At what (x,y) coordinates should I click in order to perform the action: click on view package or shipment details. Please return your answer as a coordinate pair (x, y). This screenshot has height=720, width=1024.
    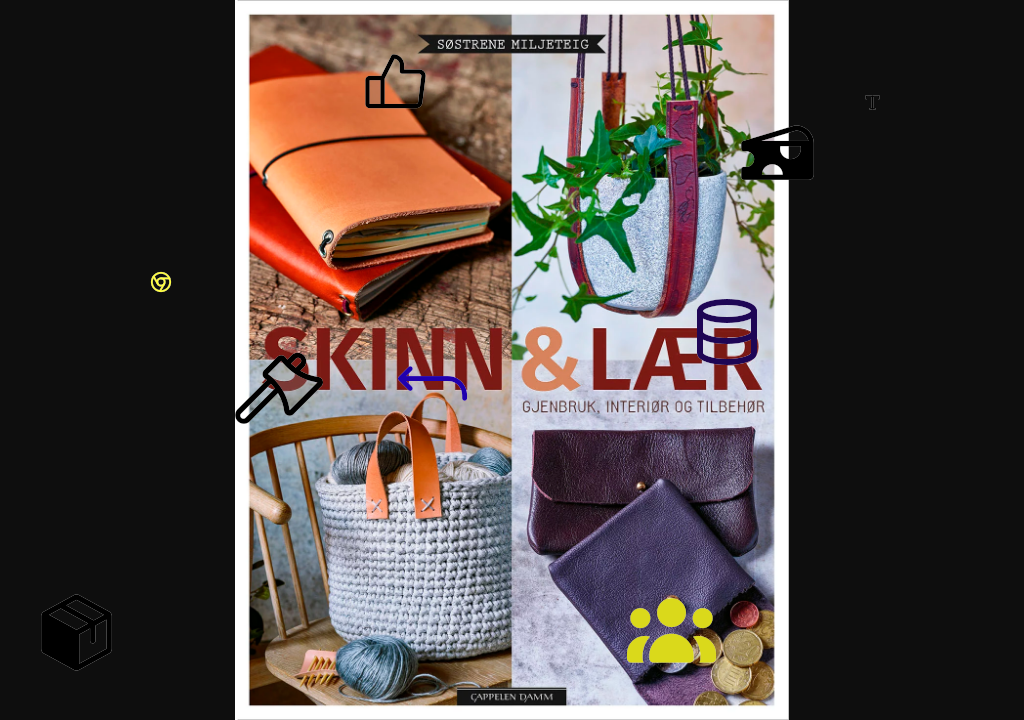
    Looking at the image, I should click on (76, 632).